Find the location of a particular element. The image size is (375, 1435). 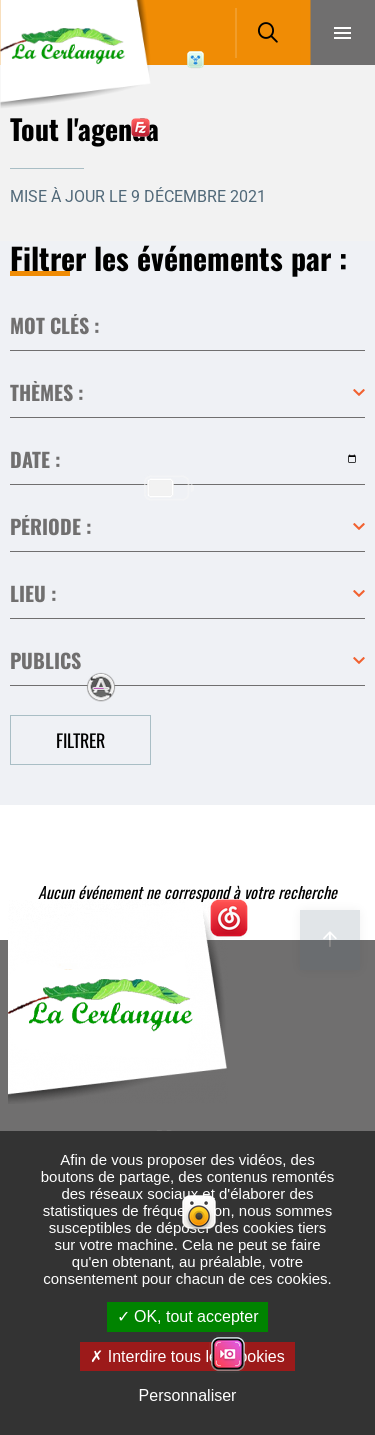

open junction app for choosing which app opens links is located at coordinates (195, 59).